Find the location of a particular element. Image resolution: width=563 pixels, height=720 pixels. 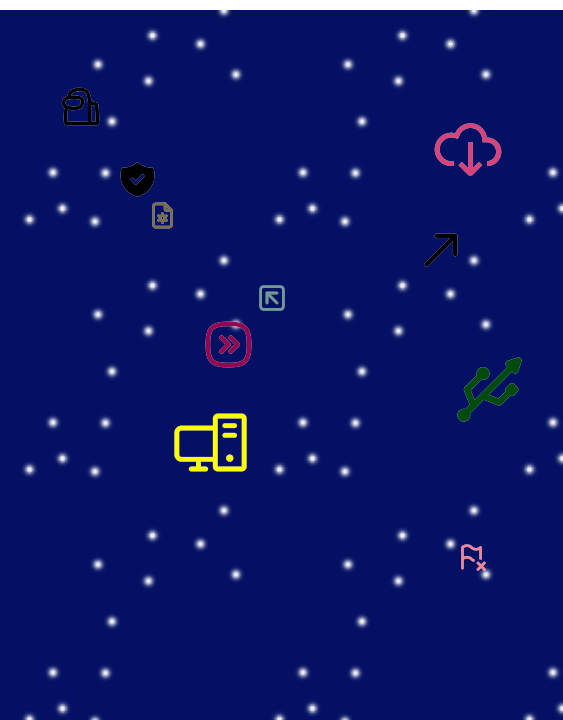

access desktop computer settings is located at coordinates (210, 442).